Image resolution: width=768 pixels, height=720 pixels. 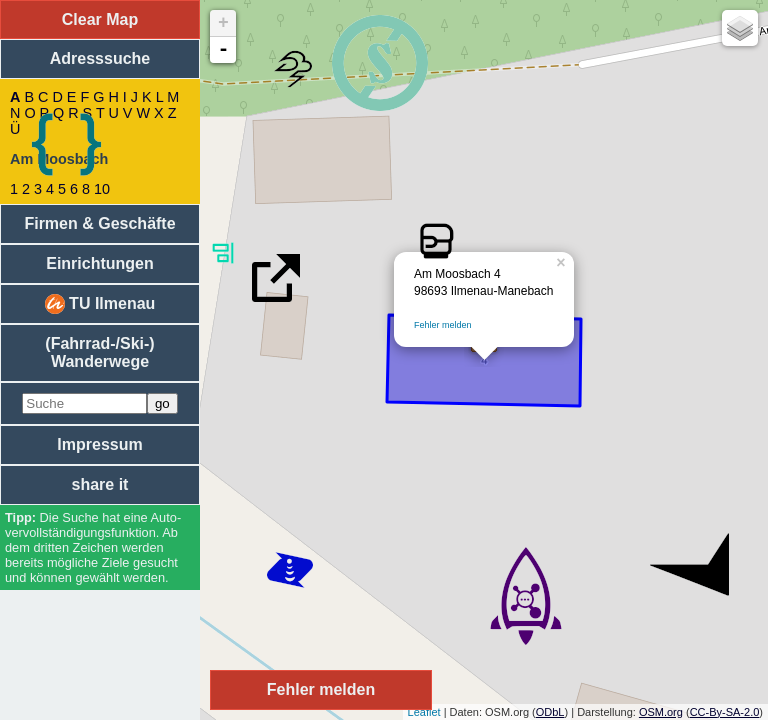 What do you see at coordinates (66, 144) in the screenshot?
I see `access code editor or development tools` at bounding box center [66, 144].